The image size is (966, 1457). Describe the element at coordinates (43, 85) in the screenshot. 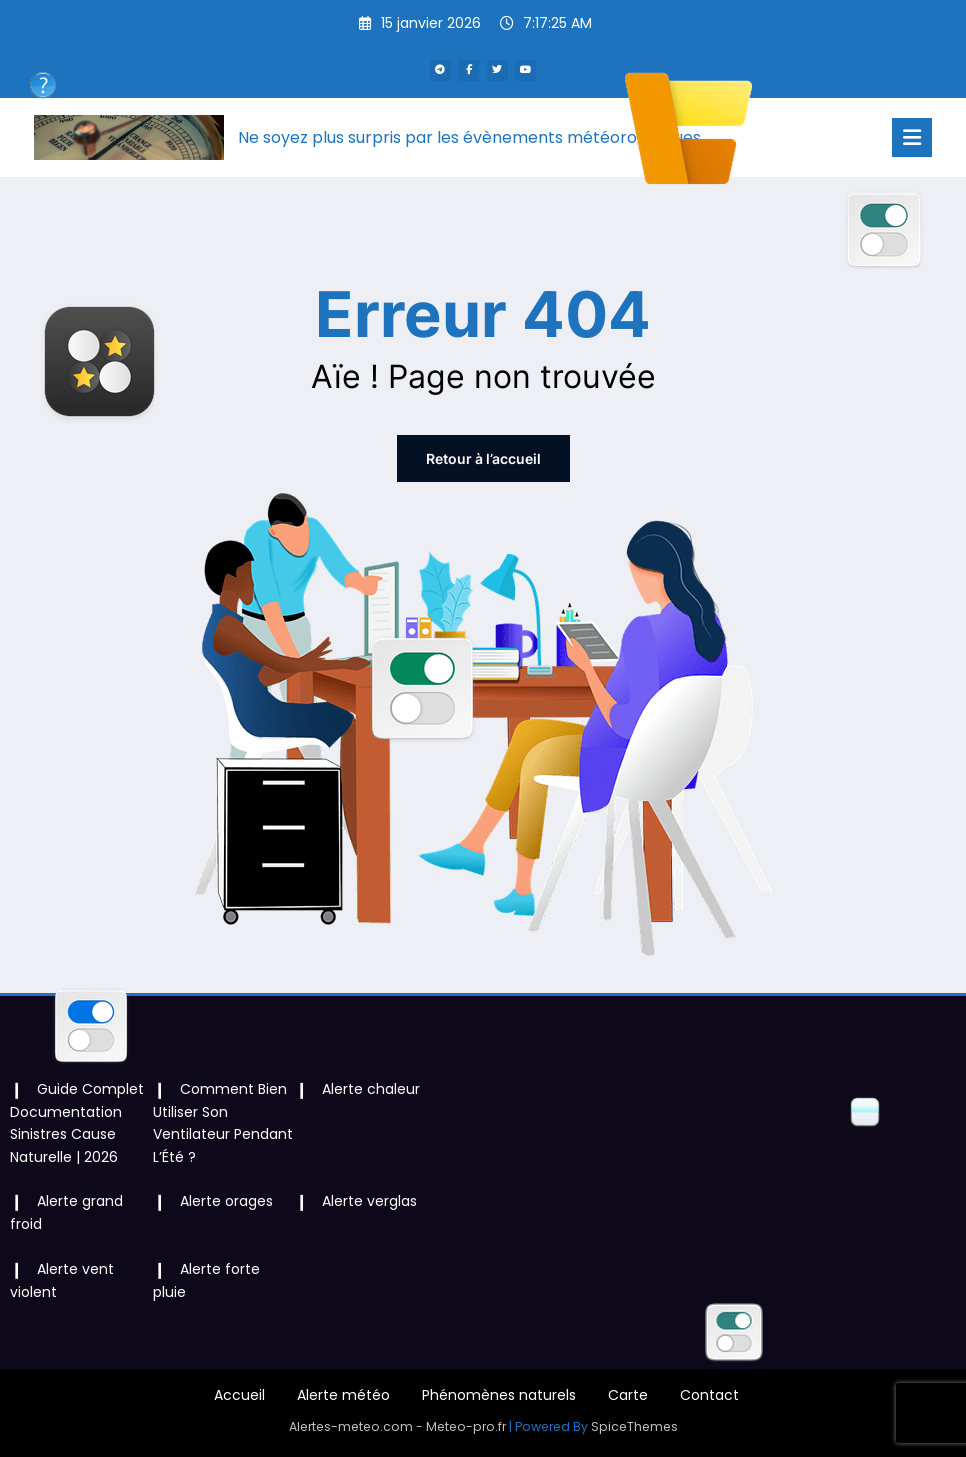

I see `access help documentation` at that location.